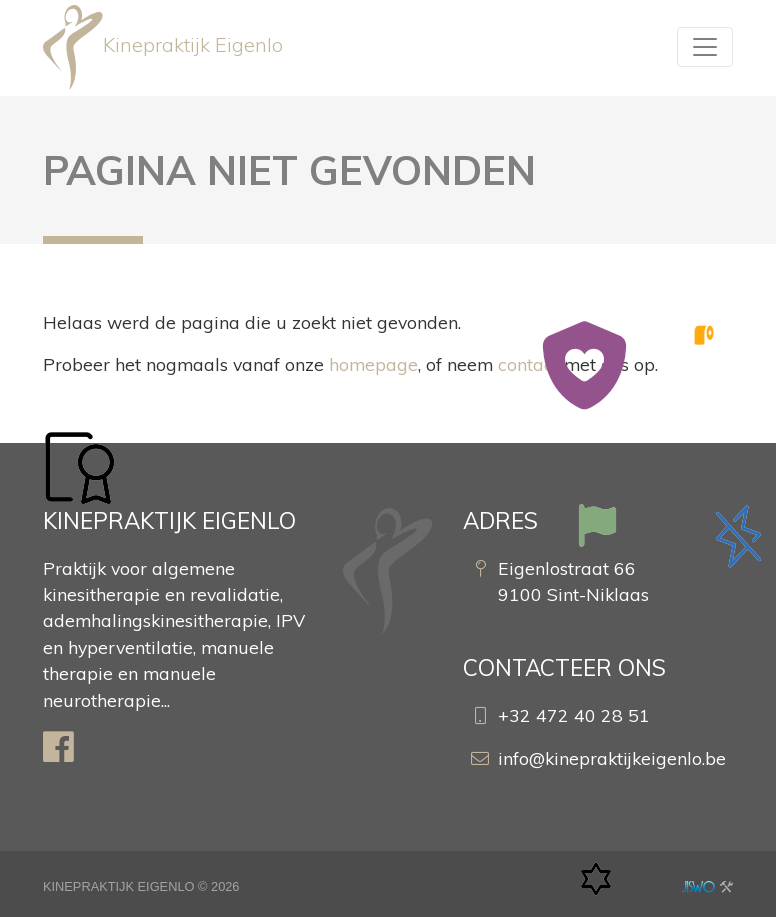 The height and width of the screenshot is (917, 776). Describe the element at coordinates (597, 525) in the screenshot. I see `flag or report content` at that location.